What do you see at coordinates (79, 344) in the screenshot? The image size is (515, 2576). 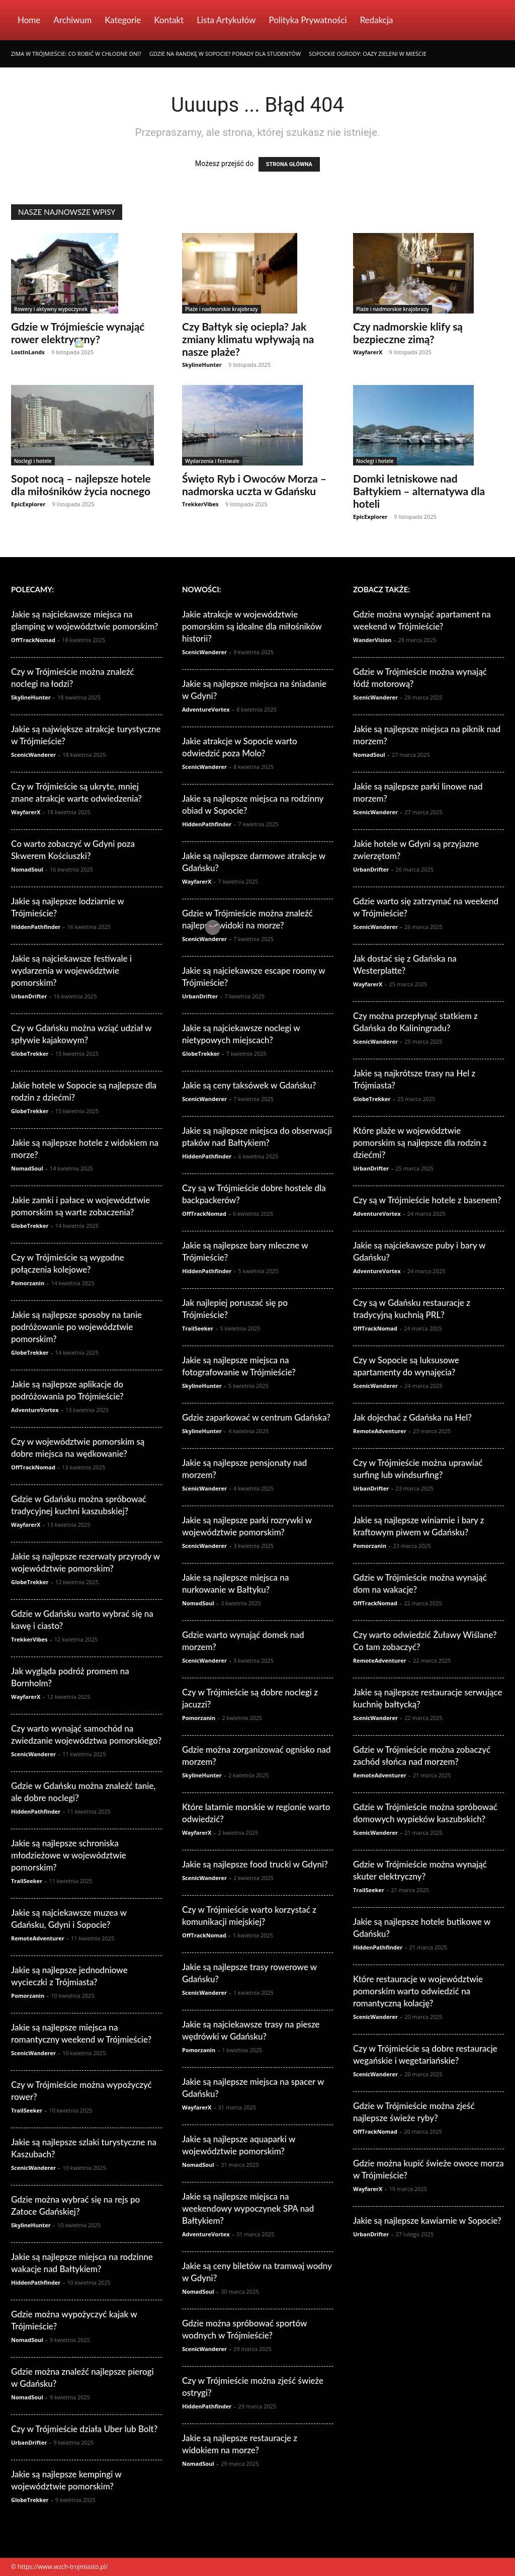 I see `open the photos app` at bounding box center [79, 344].